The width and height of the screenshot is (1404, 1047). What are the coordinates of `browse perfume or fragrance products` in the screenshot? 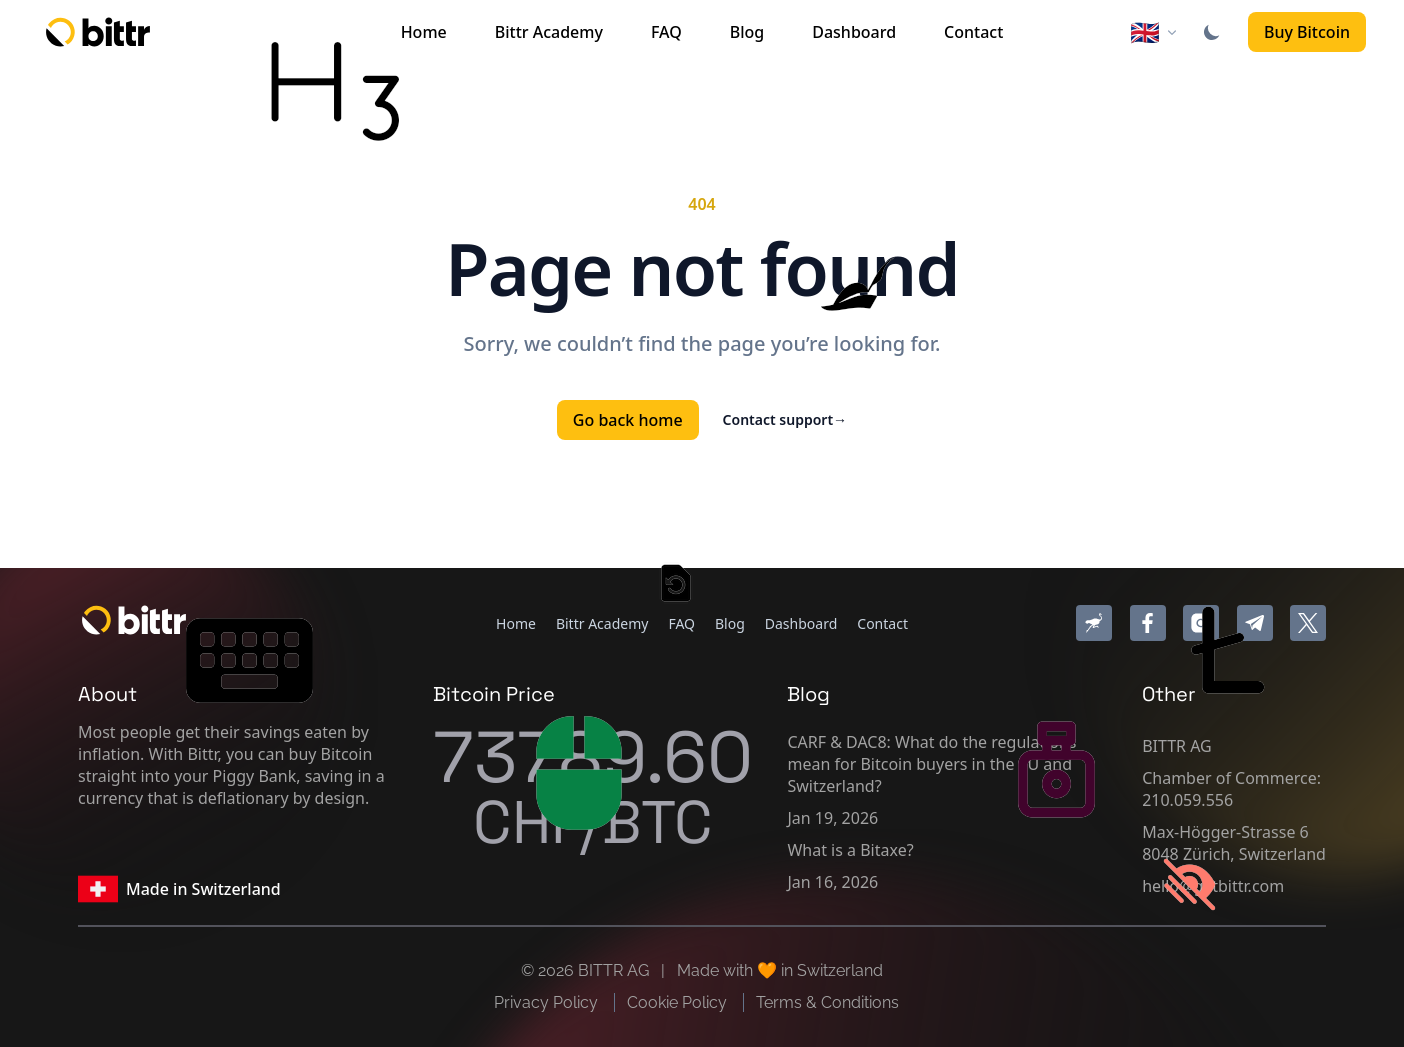 It's located at (1056, 769).